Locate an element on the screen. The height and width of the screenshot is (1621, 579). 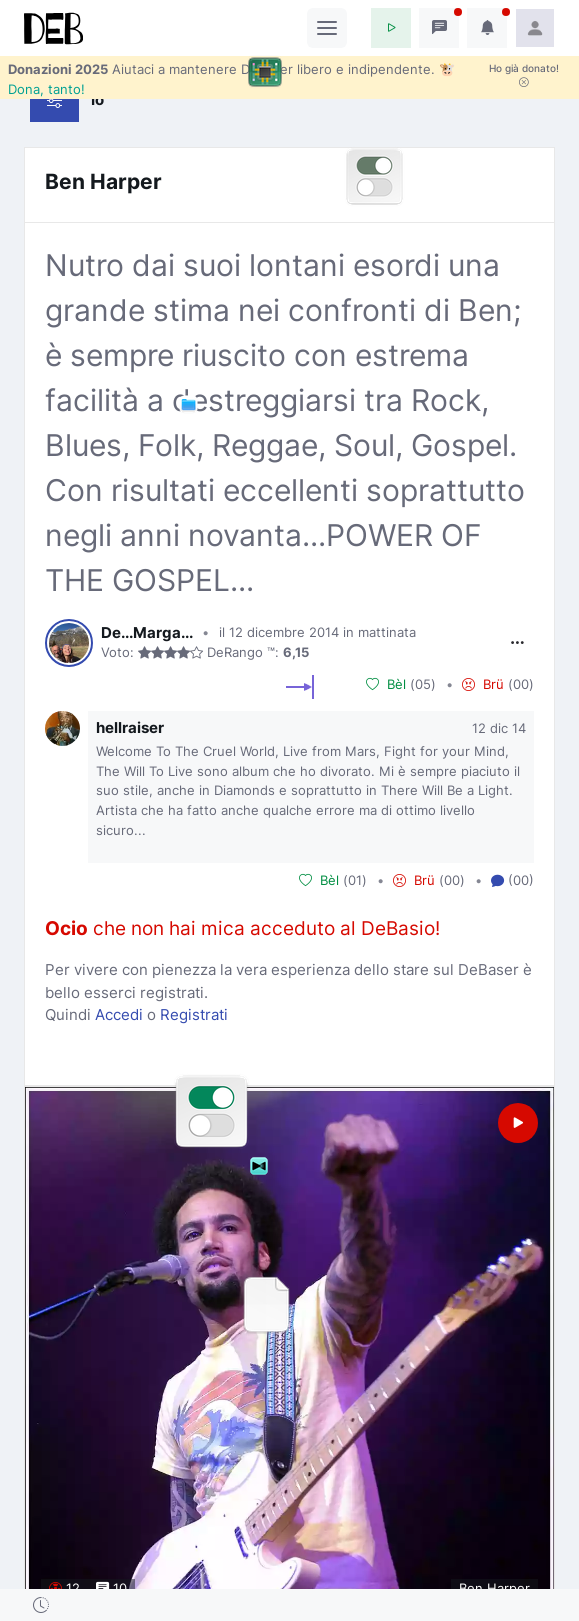
skip to the last item in a list or sequence is located at coordinates (300, 687).